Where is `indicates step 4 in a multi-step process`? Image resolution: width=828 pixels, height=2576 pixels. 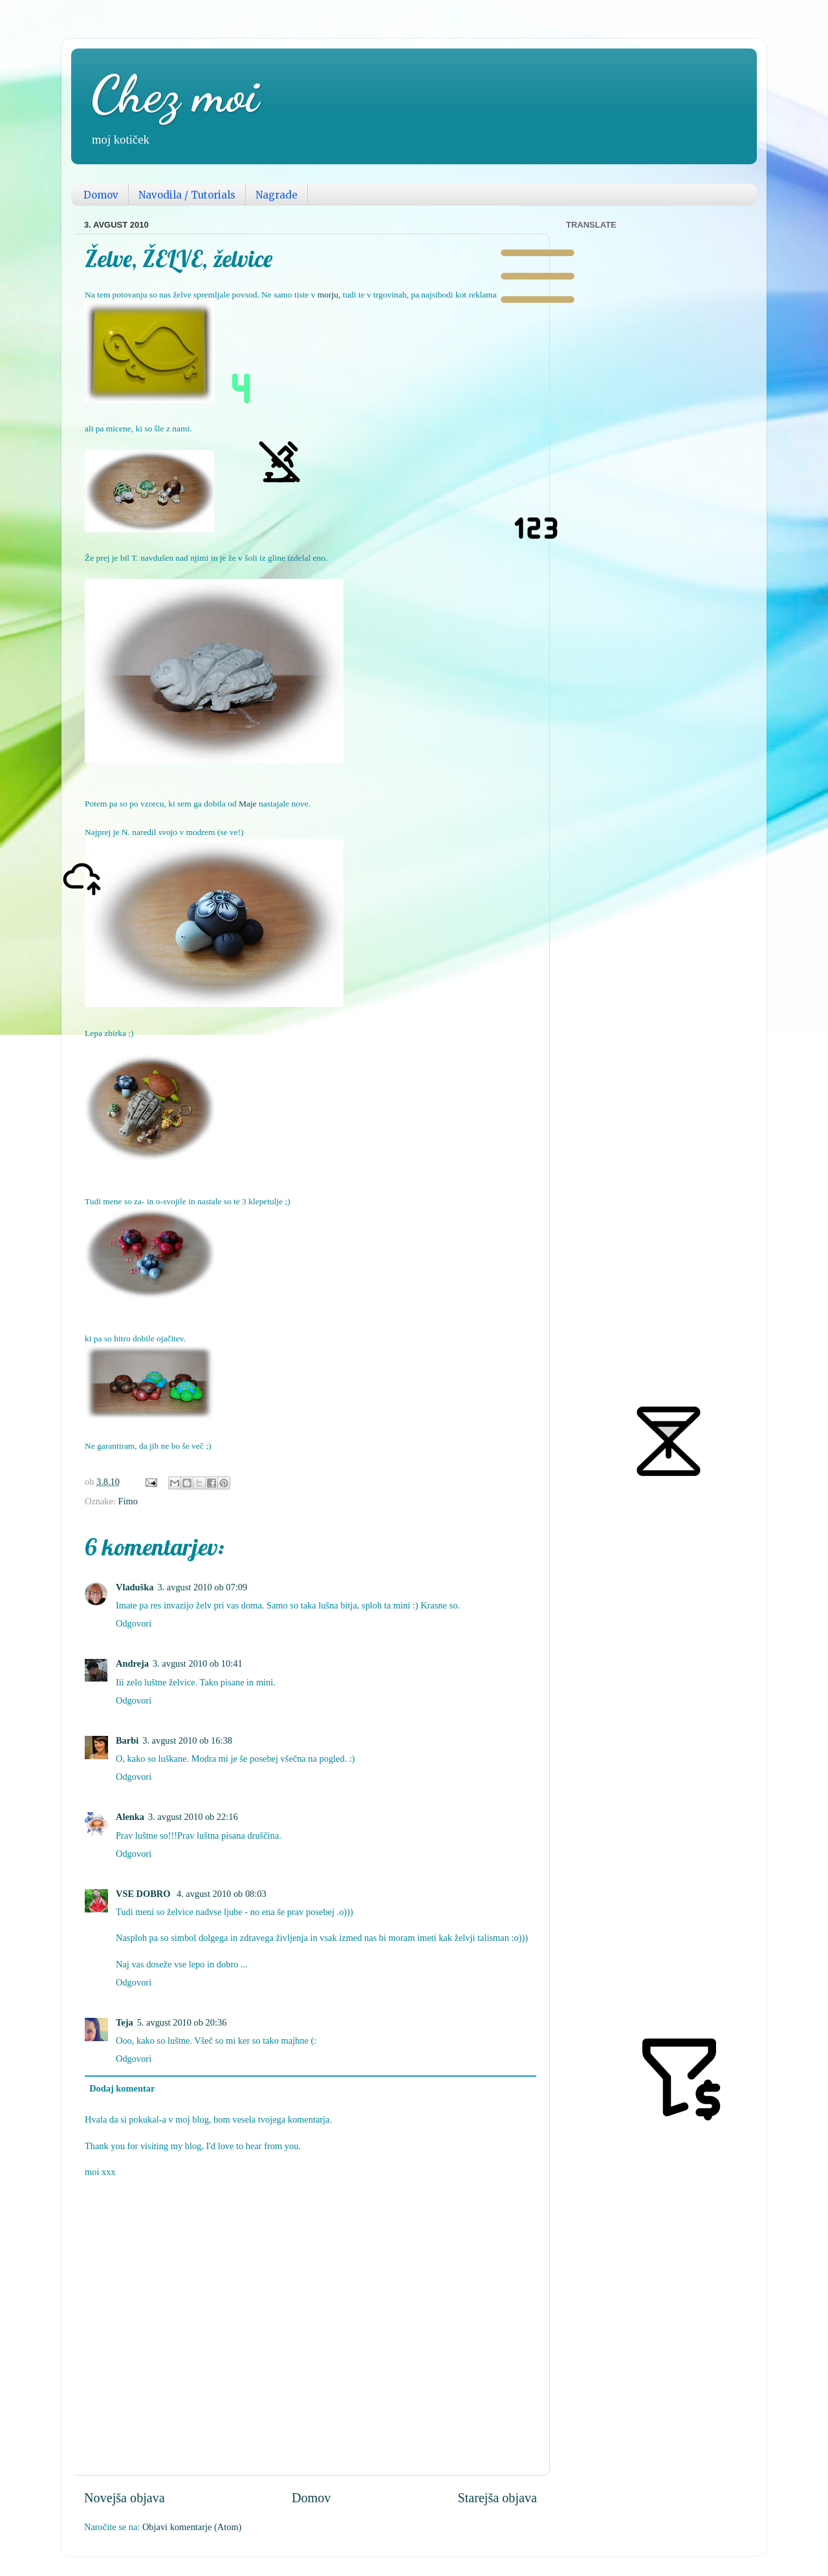 indicates step 4 in a multi-step process is located at coordinates (241, 388).